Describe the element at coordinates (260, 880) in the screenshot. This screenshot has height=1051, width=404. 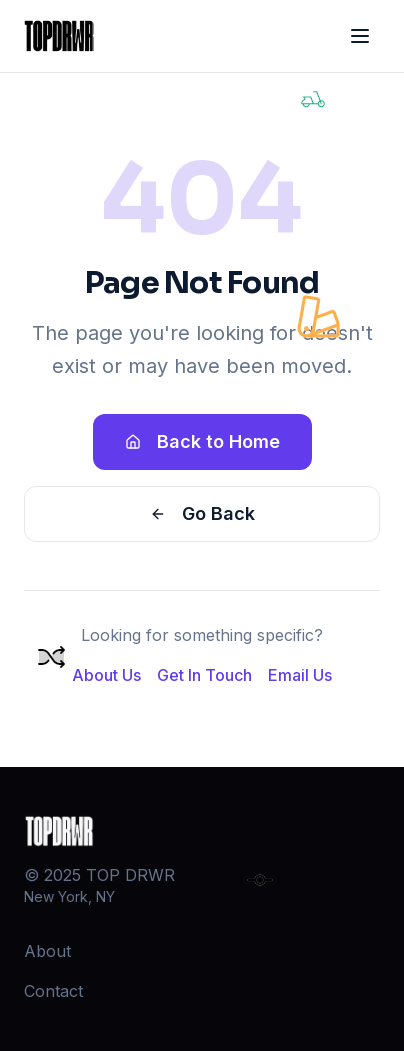
I see `view commit details in version control` at that location.